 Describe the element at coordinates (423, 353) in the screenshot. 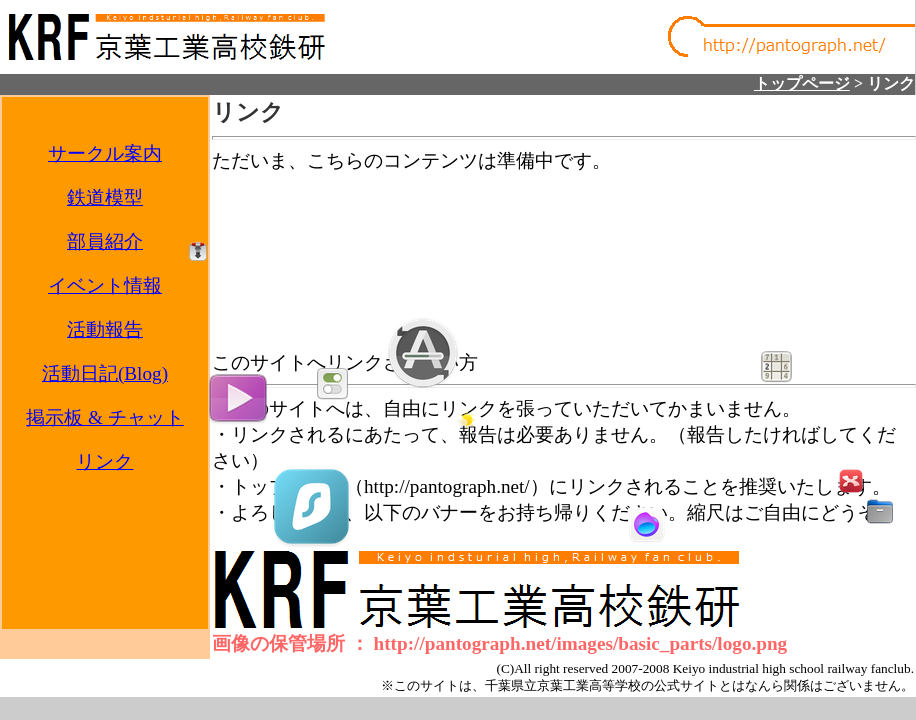

I see `check for available software updates` at that location.